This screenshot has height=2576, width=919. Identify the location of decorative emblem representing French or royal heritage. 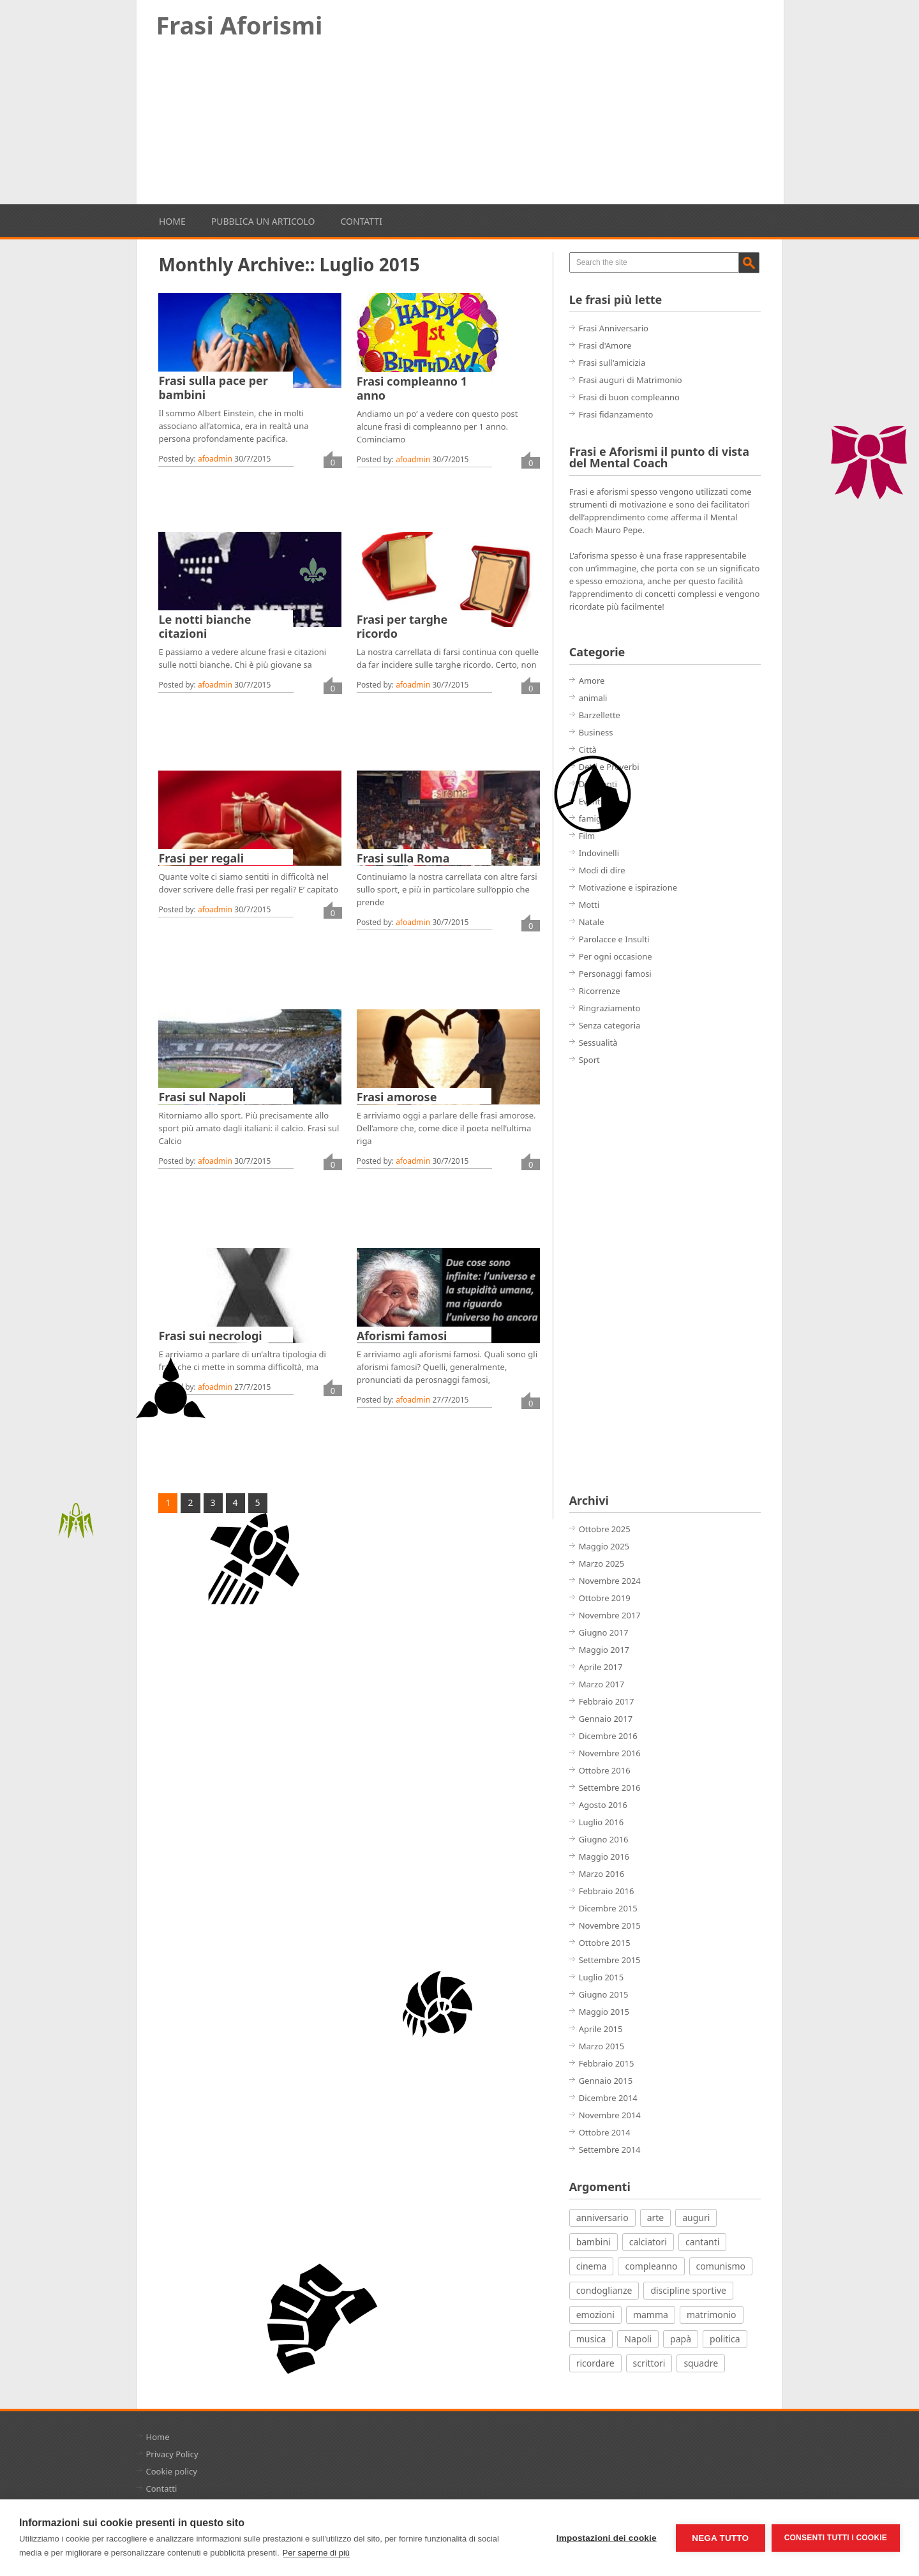
(313, 570).